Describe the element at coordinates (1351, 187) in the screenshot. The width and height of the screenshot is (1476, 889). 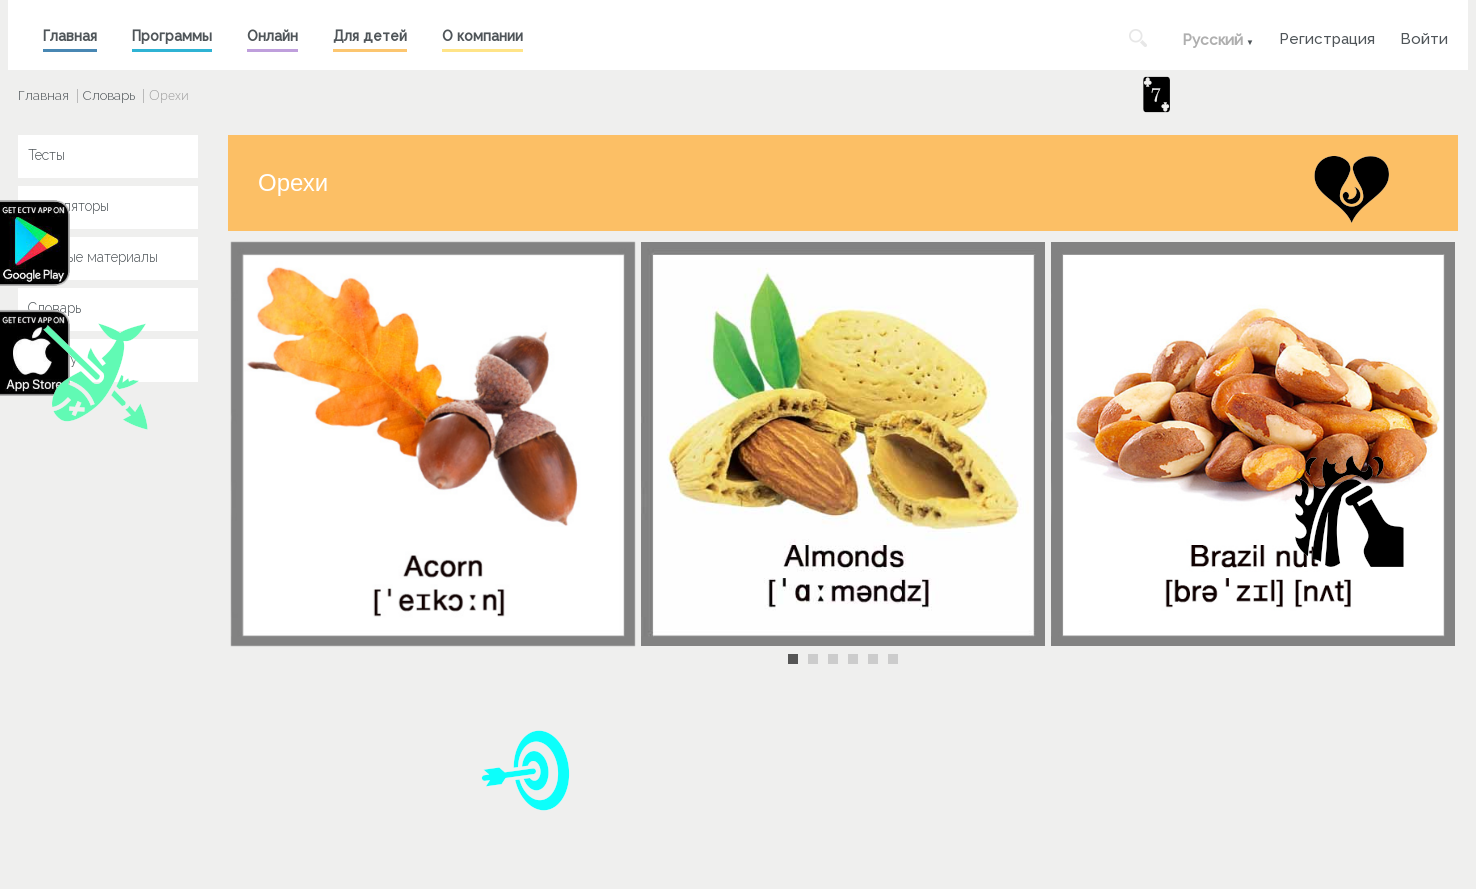
I see `donate blood or health resource` at that location.